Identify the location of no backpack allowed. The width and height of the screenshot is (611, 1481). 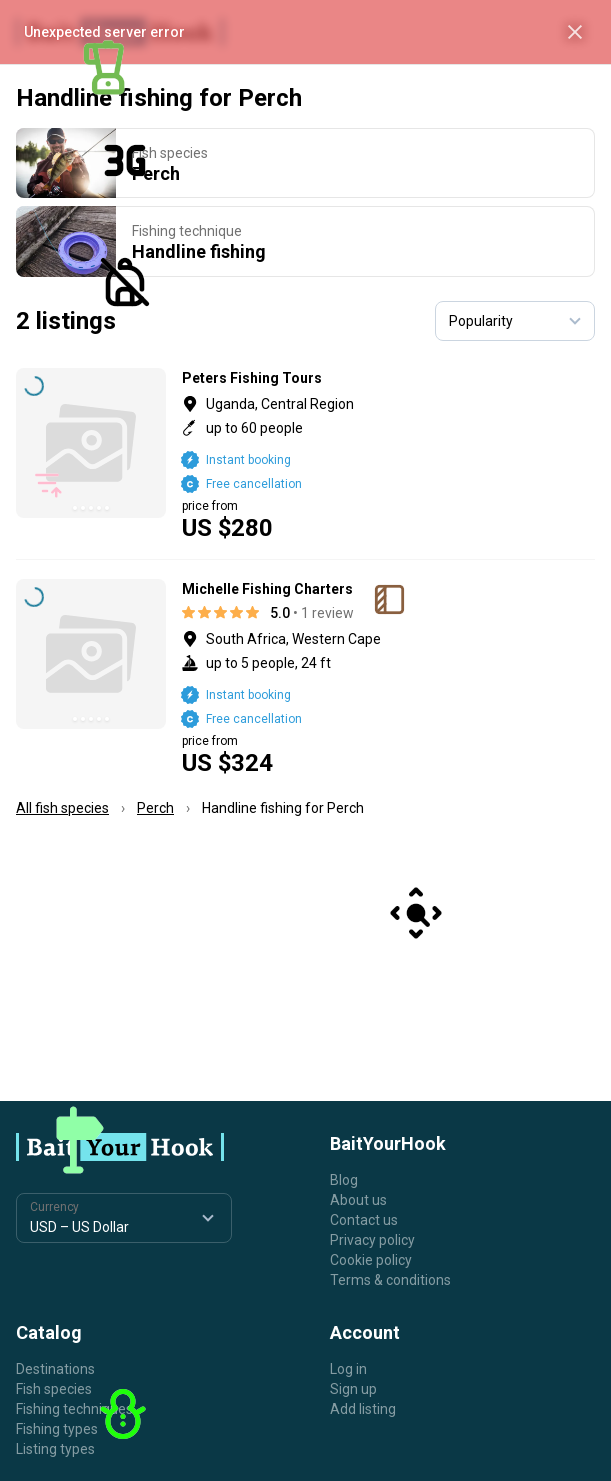
(125, 282).